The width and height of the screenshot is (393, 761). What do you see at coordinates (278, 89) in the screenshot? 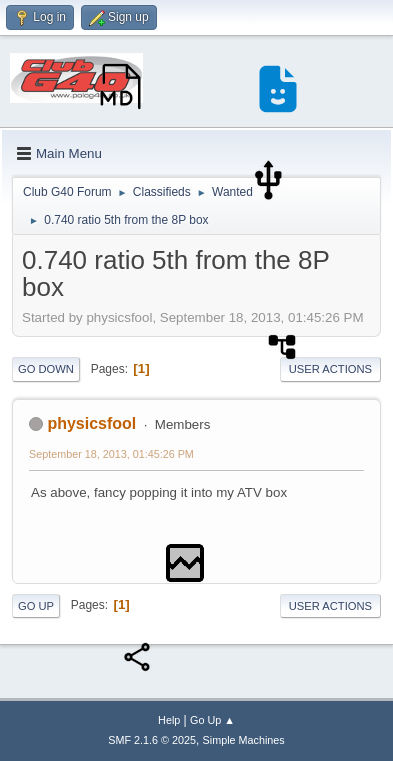
I see `view a friendly or positive document` at bounding box center [278, 89].